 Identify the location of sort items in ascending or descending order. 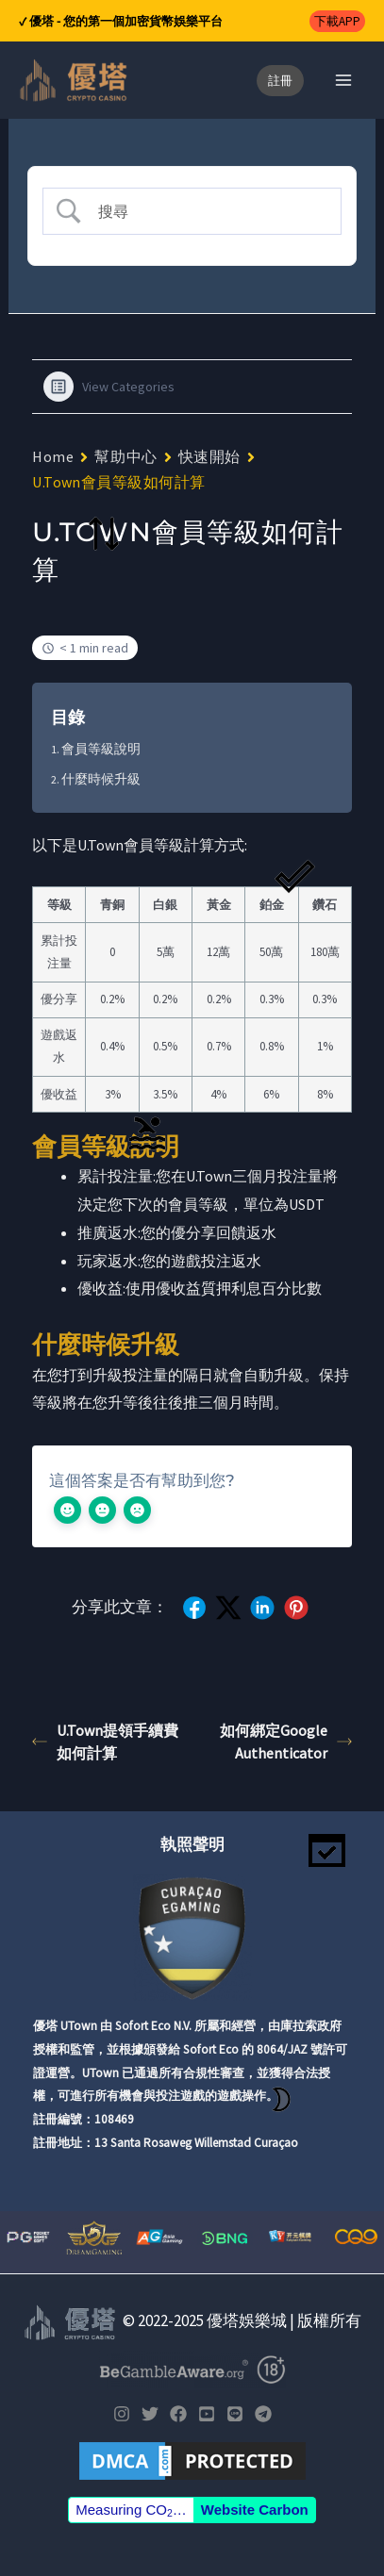
(104, 534).